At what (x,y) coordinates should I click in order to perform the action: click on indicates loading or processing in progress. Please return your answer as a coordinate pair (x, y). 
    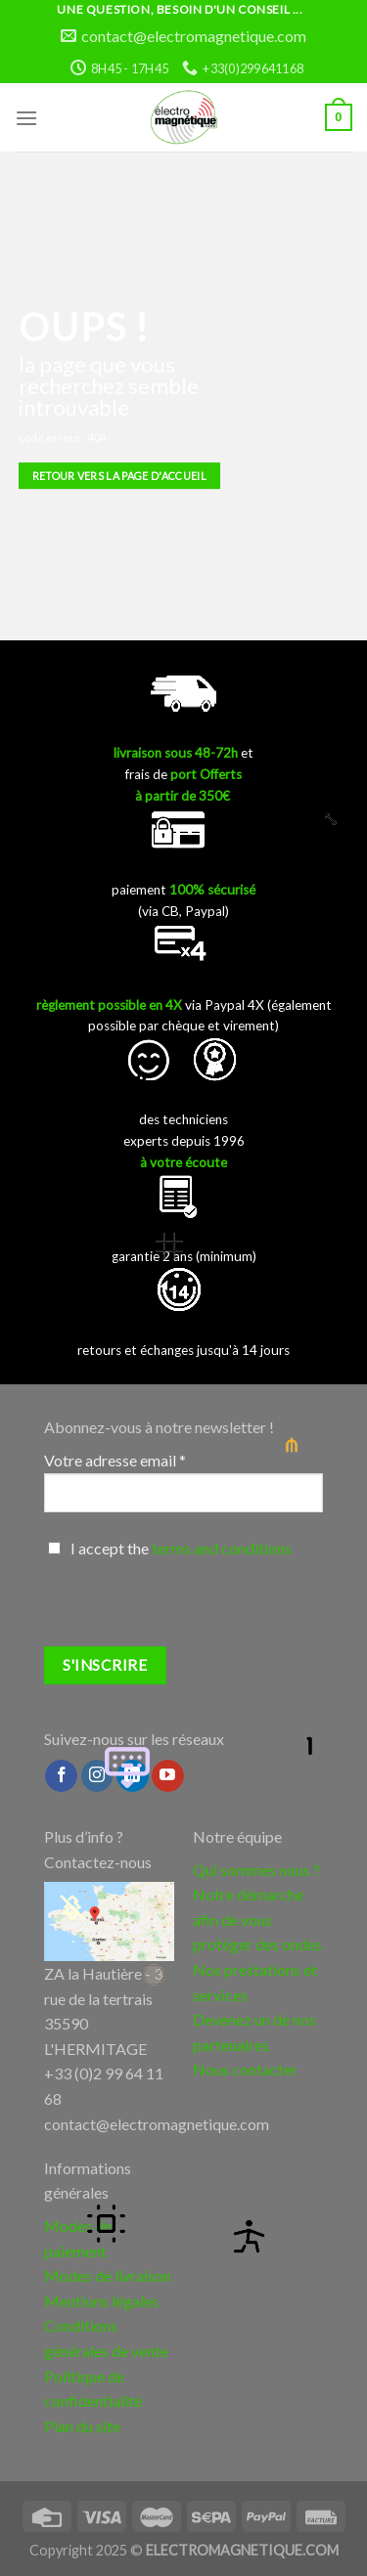
    Looking at the image, I should click on (154, 1975).